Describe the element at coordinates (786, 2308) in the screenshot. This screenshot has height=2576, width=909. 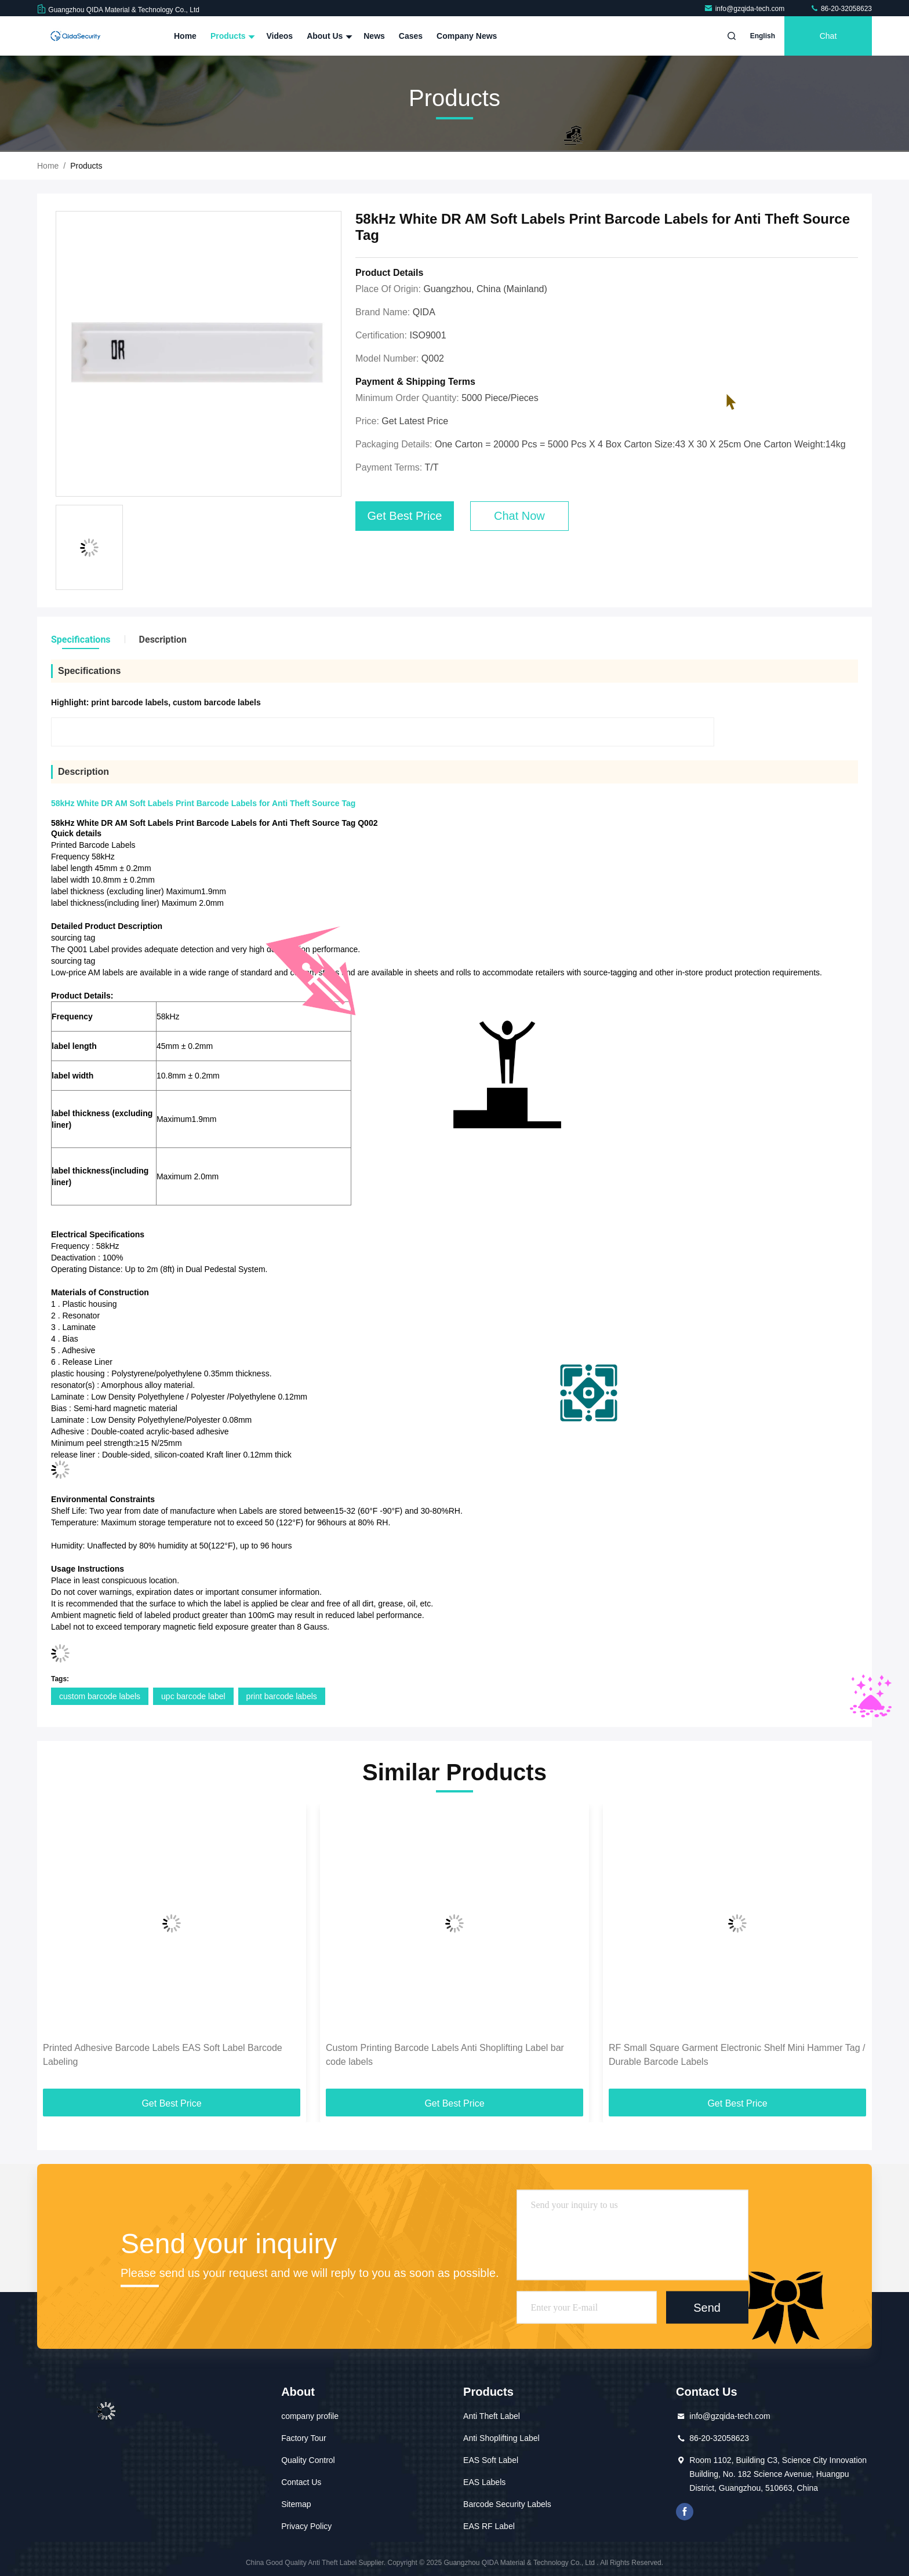
I see `add a decorative bow or ribbon to gift wrapping` at that location.